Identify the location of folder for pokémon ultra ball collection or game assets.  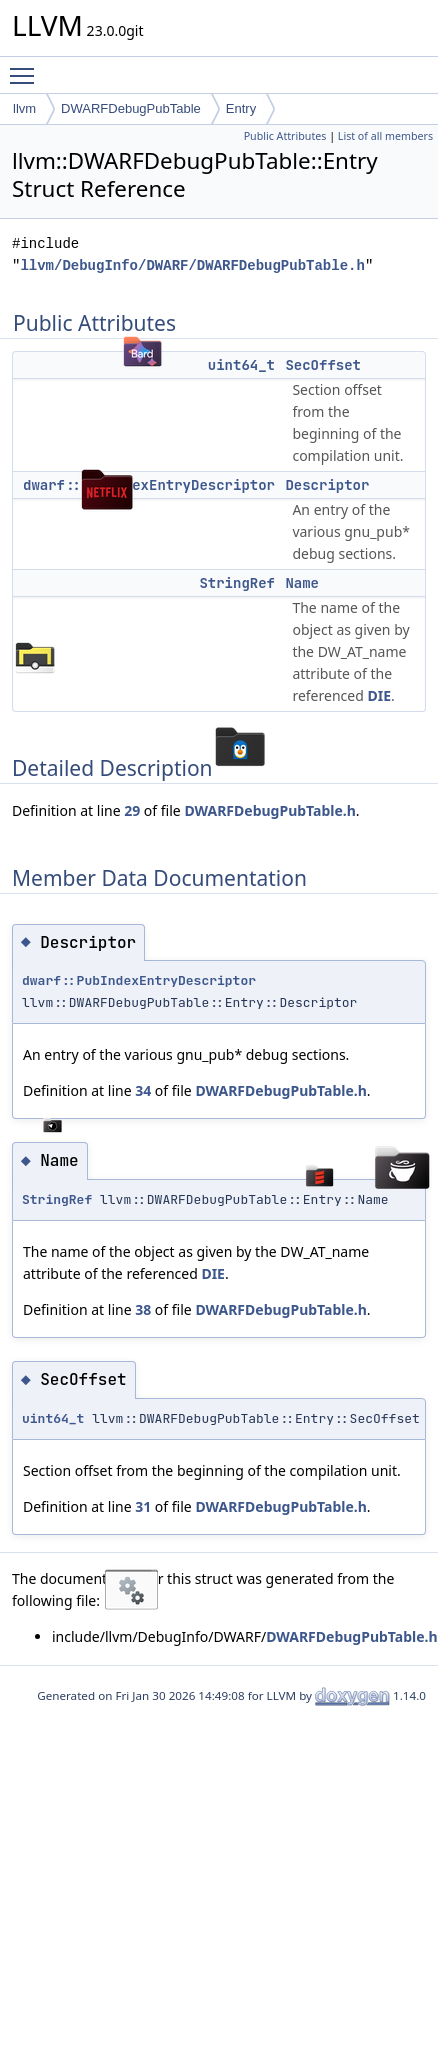
(35, 659).